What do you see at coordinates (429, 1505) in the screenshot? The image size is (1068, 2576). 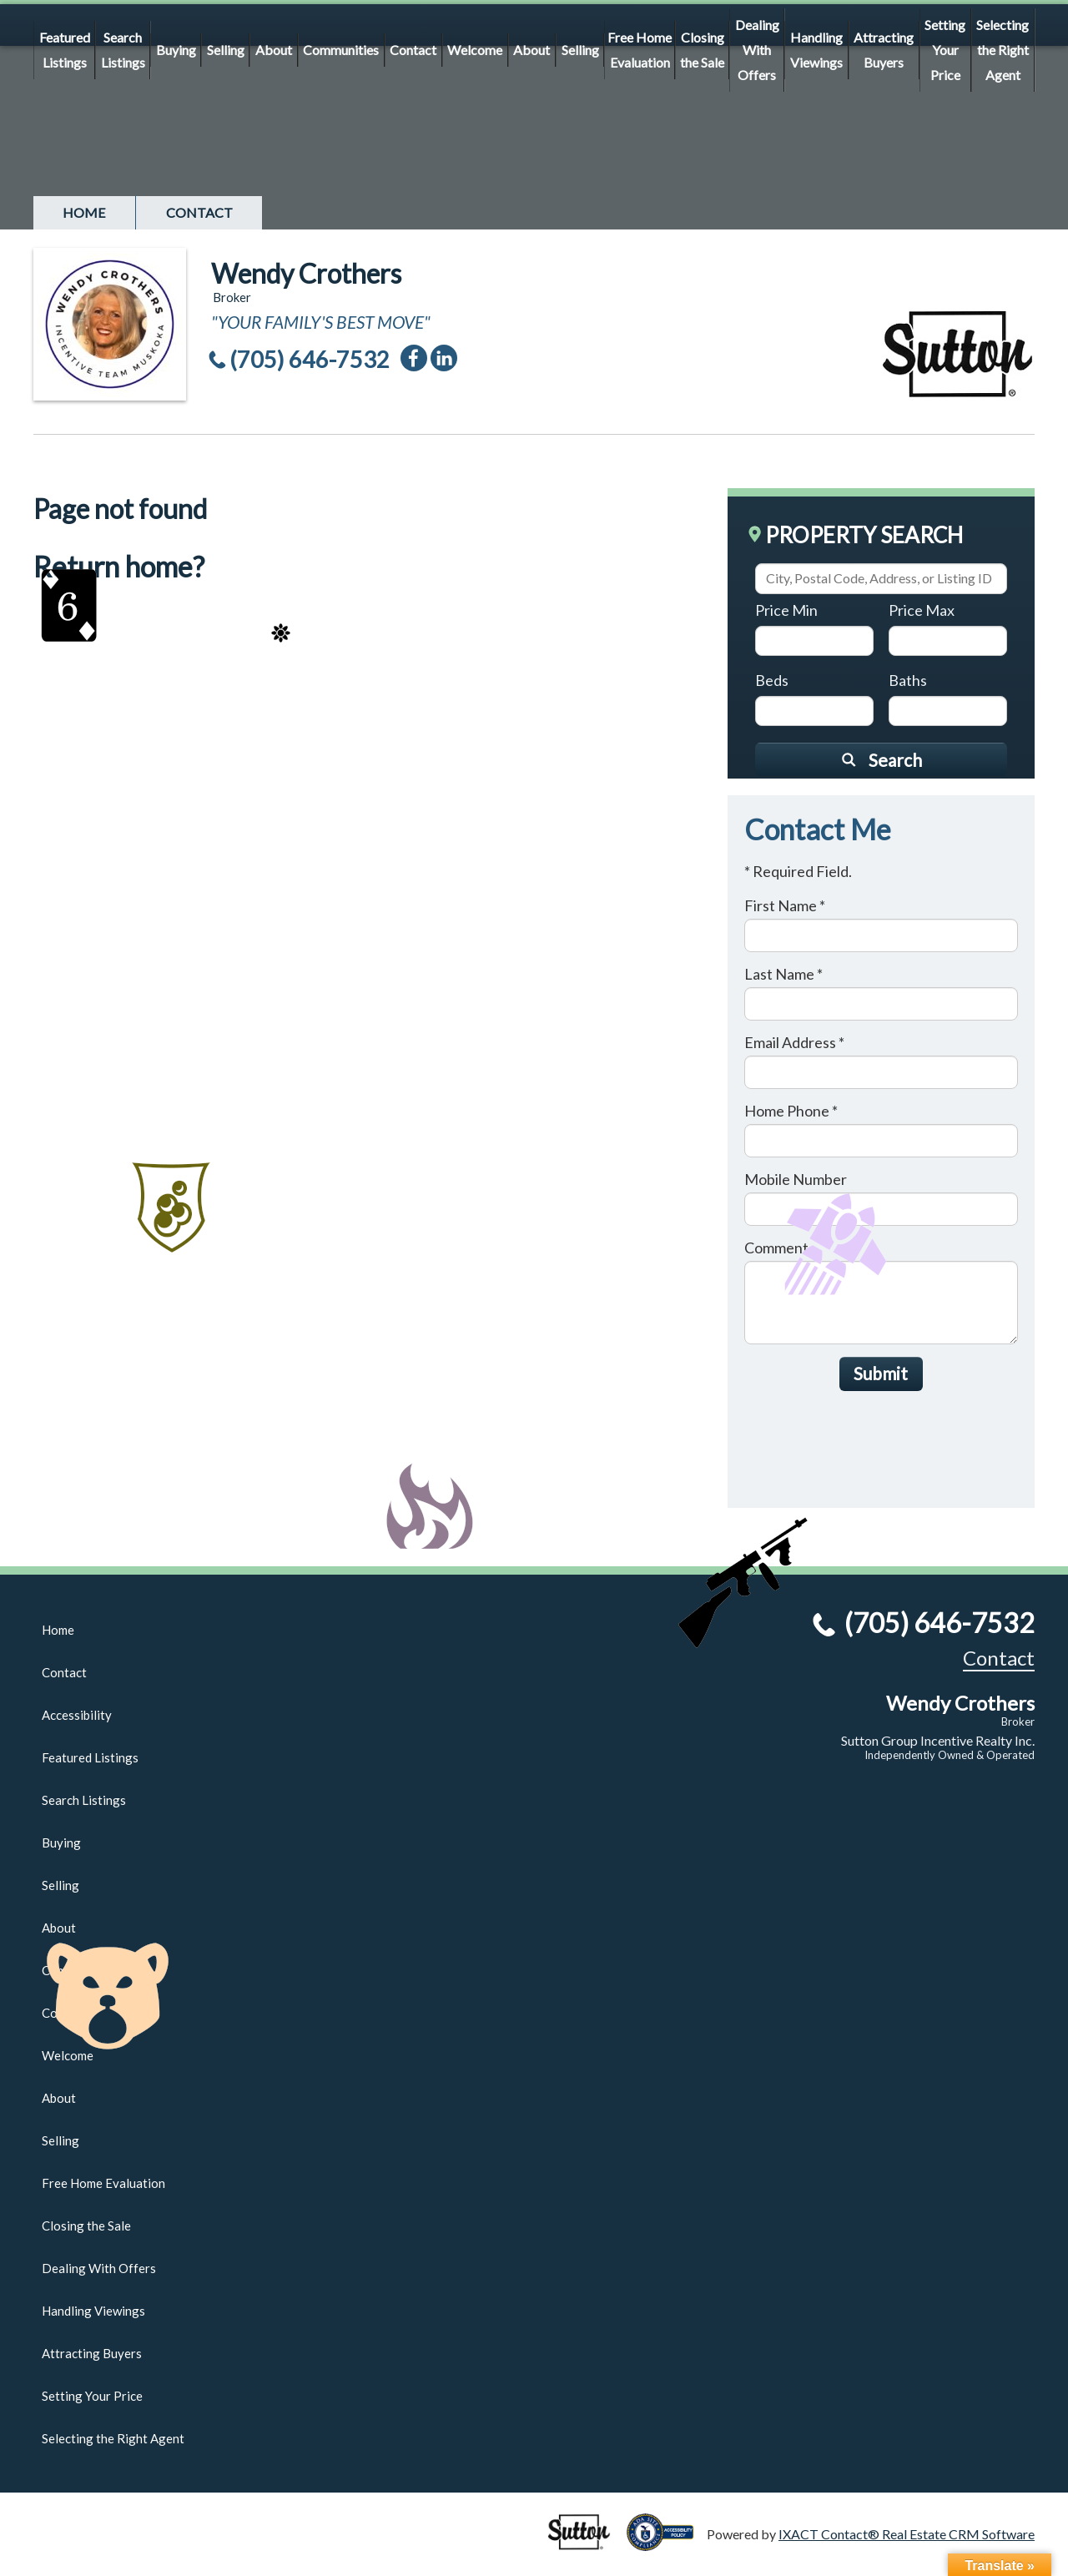 I see `indicates a hot or trending item` at bounding box center [429, 1505].